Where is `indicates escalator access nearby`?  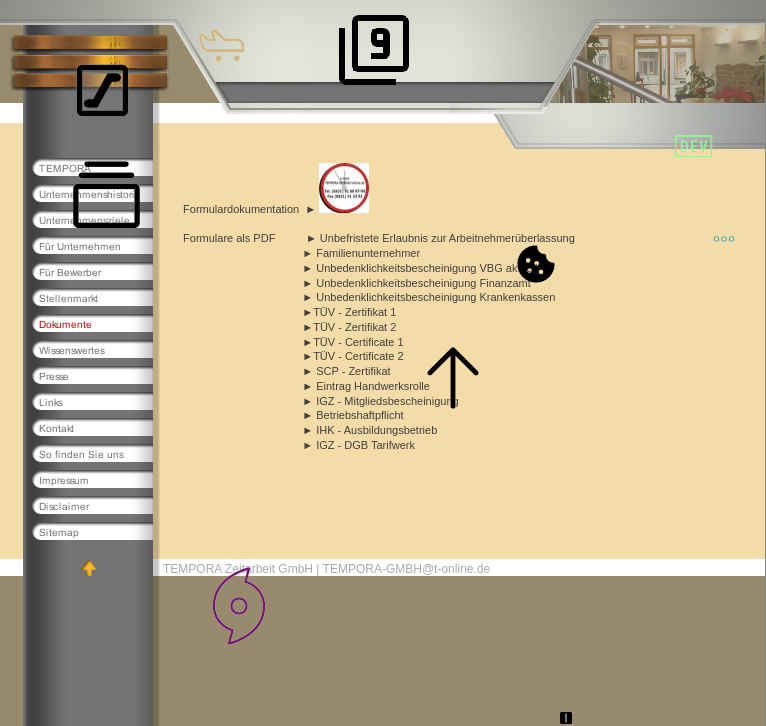
indicates escalator access nearby is located at coordinates (102, 90).